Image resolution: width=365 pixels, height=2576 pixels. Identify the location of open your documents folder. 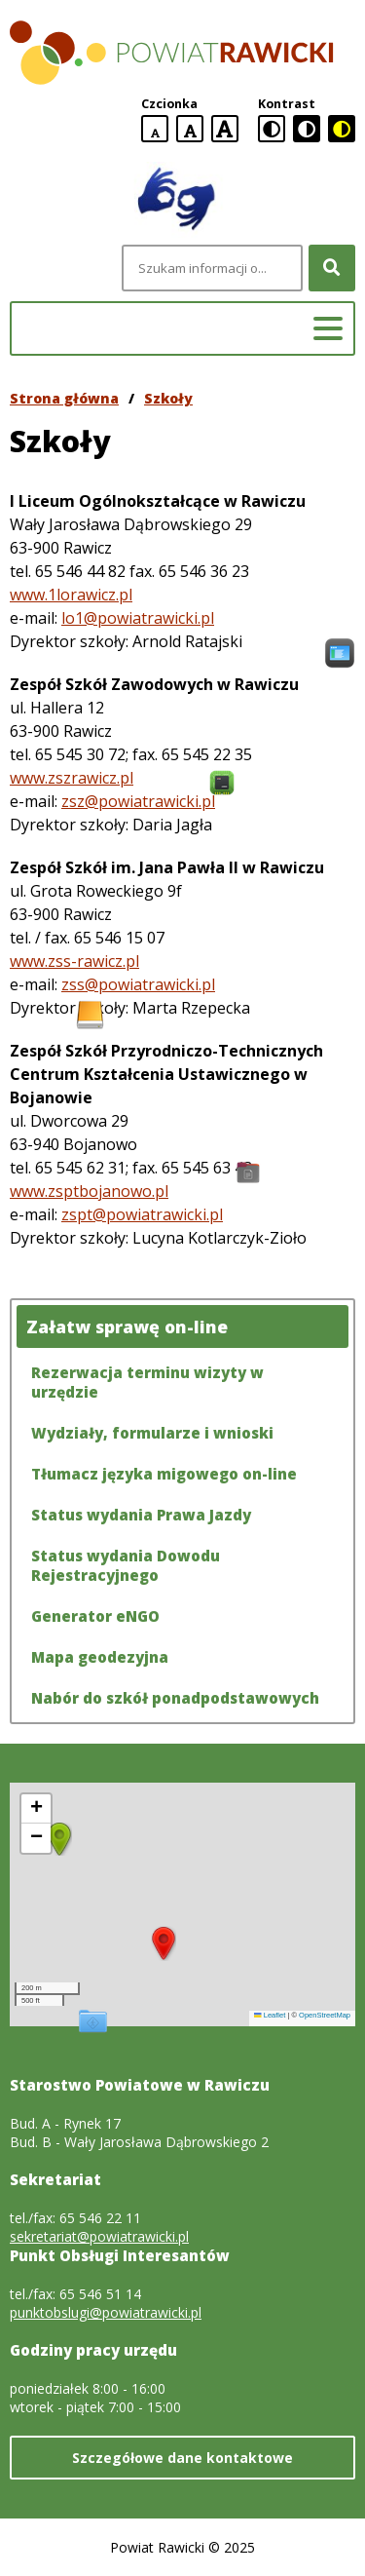
(248, 1173).